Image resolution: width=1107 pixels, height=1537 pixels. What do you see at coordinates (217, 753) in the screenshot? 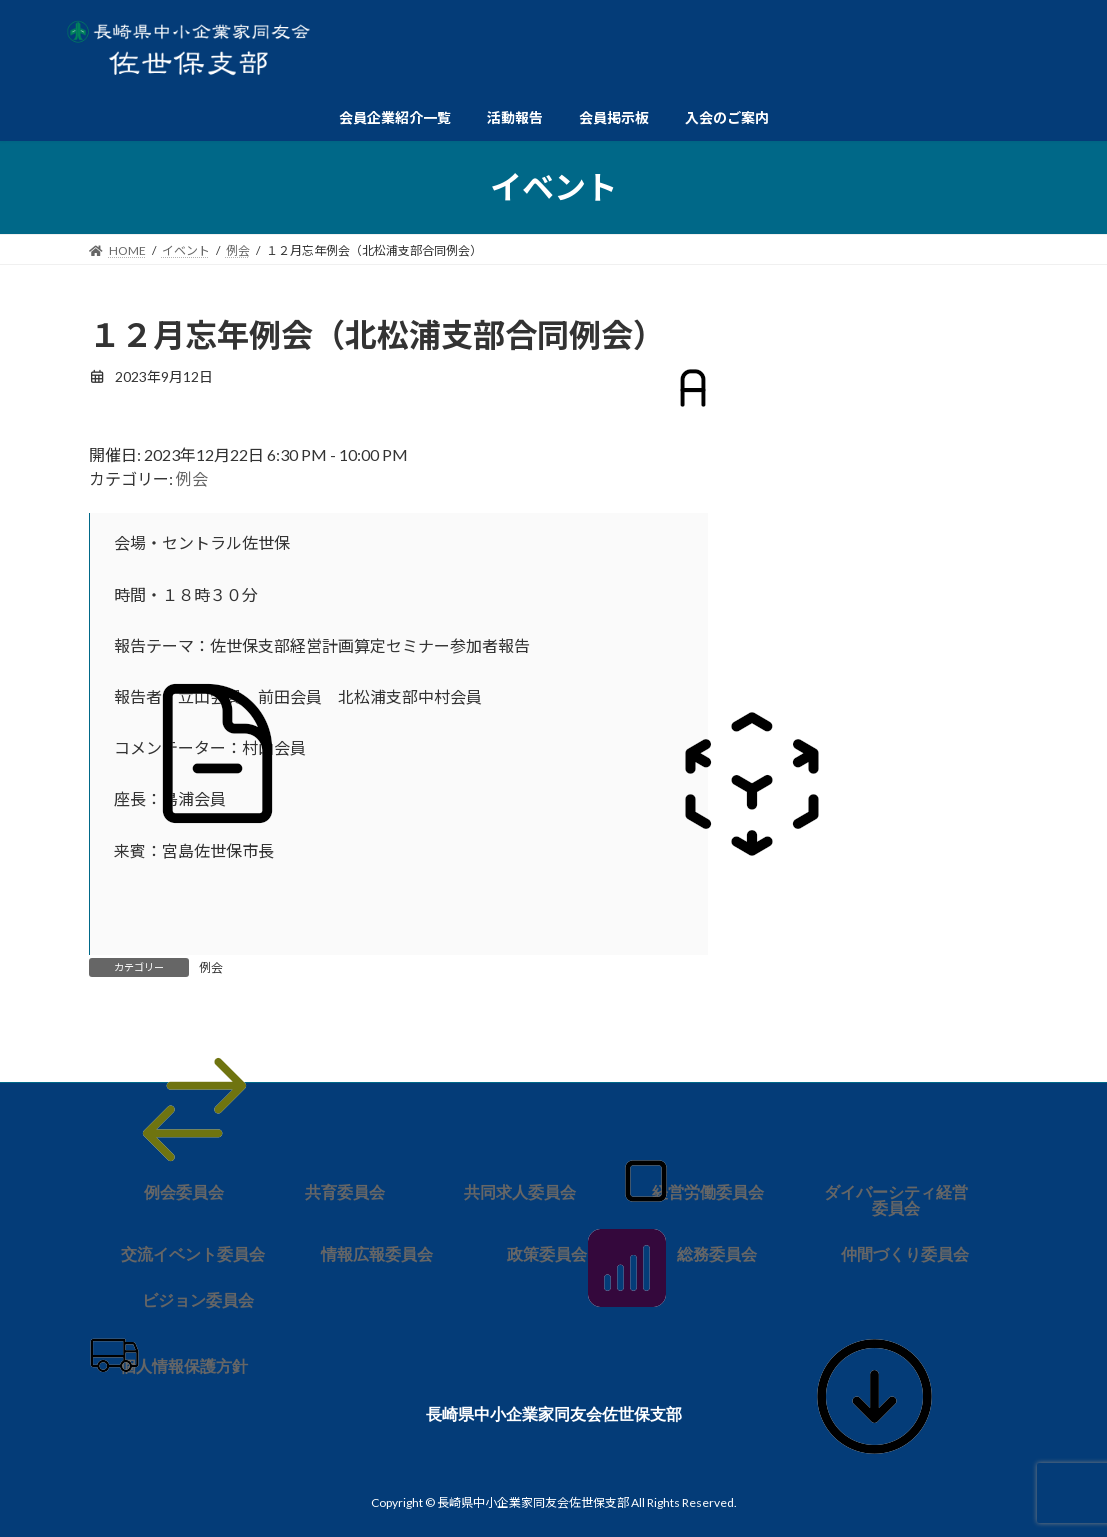
I see `remove content from a document` at bounding box center [217, 753].